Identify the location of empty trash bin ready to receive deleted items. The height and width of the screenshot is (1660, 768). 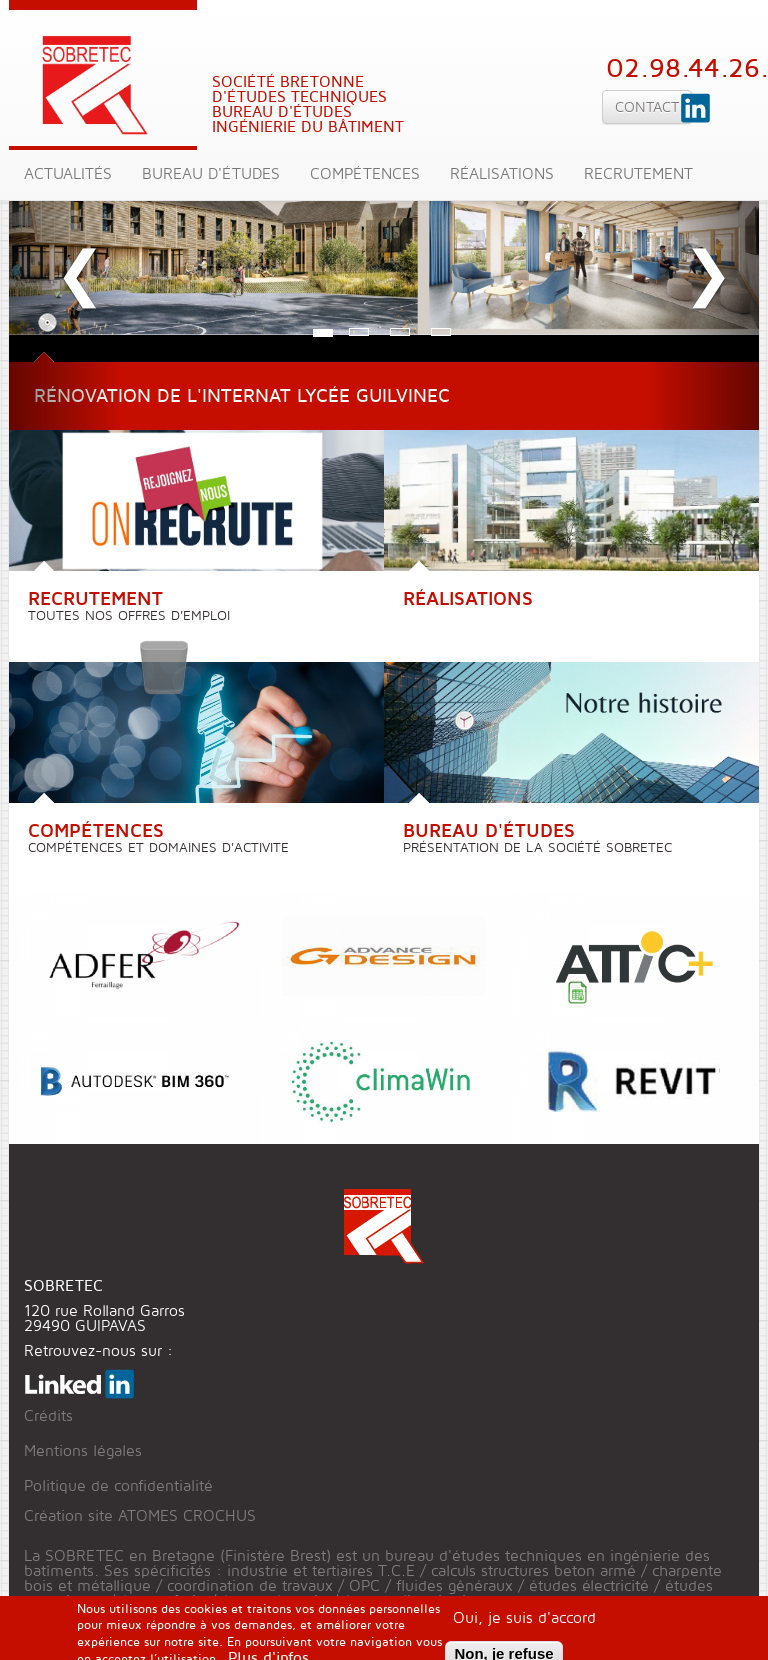
(164, 667).